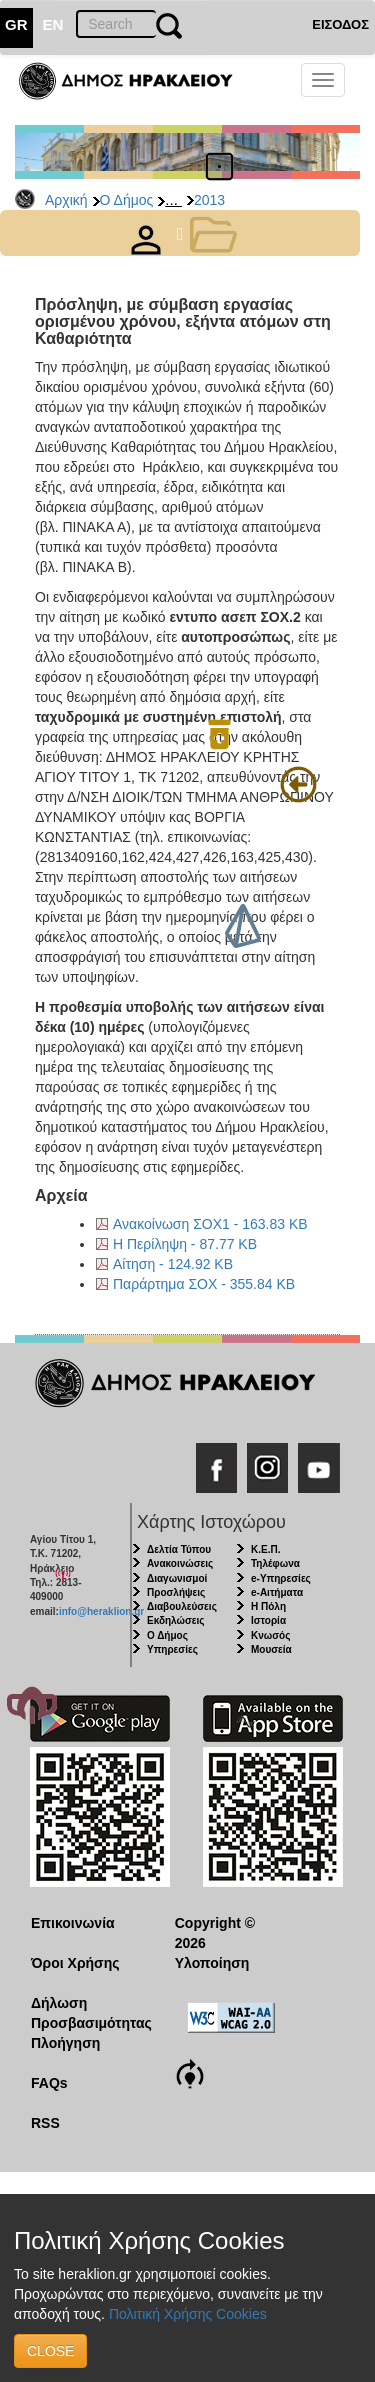 The width and height of the screenshot is (375, 2382). Describe the element at coordinates (146, 240) in the screenshot. I see `view your profile` at that location.